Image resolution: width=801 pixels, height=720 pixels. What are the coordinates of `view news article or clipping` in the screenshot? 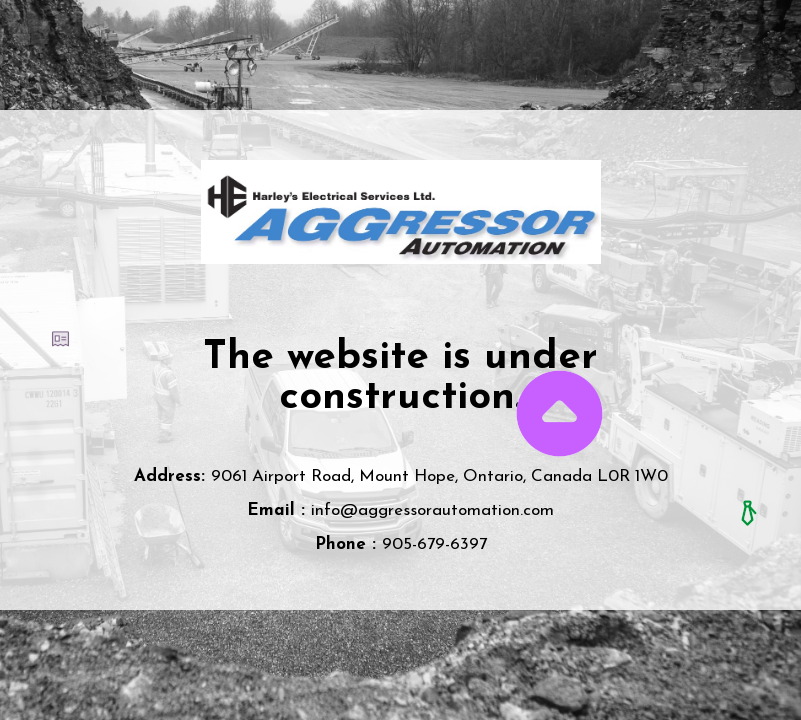 It's located at (60, 338).